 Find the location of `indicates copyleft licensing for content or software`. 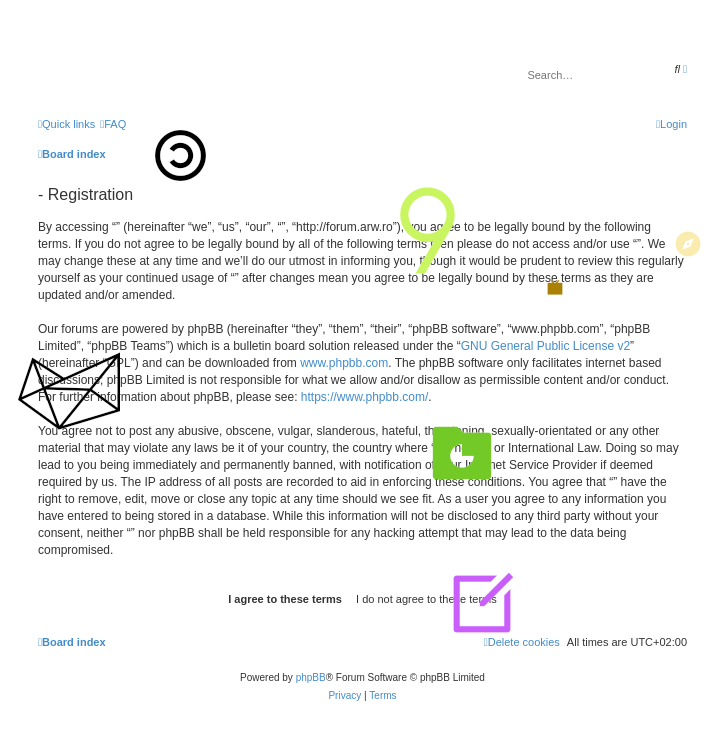

indicates copyleft licensing for content or software is located at coordinates (180, 155).